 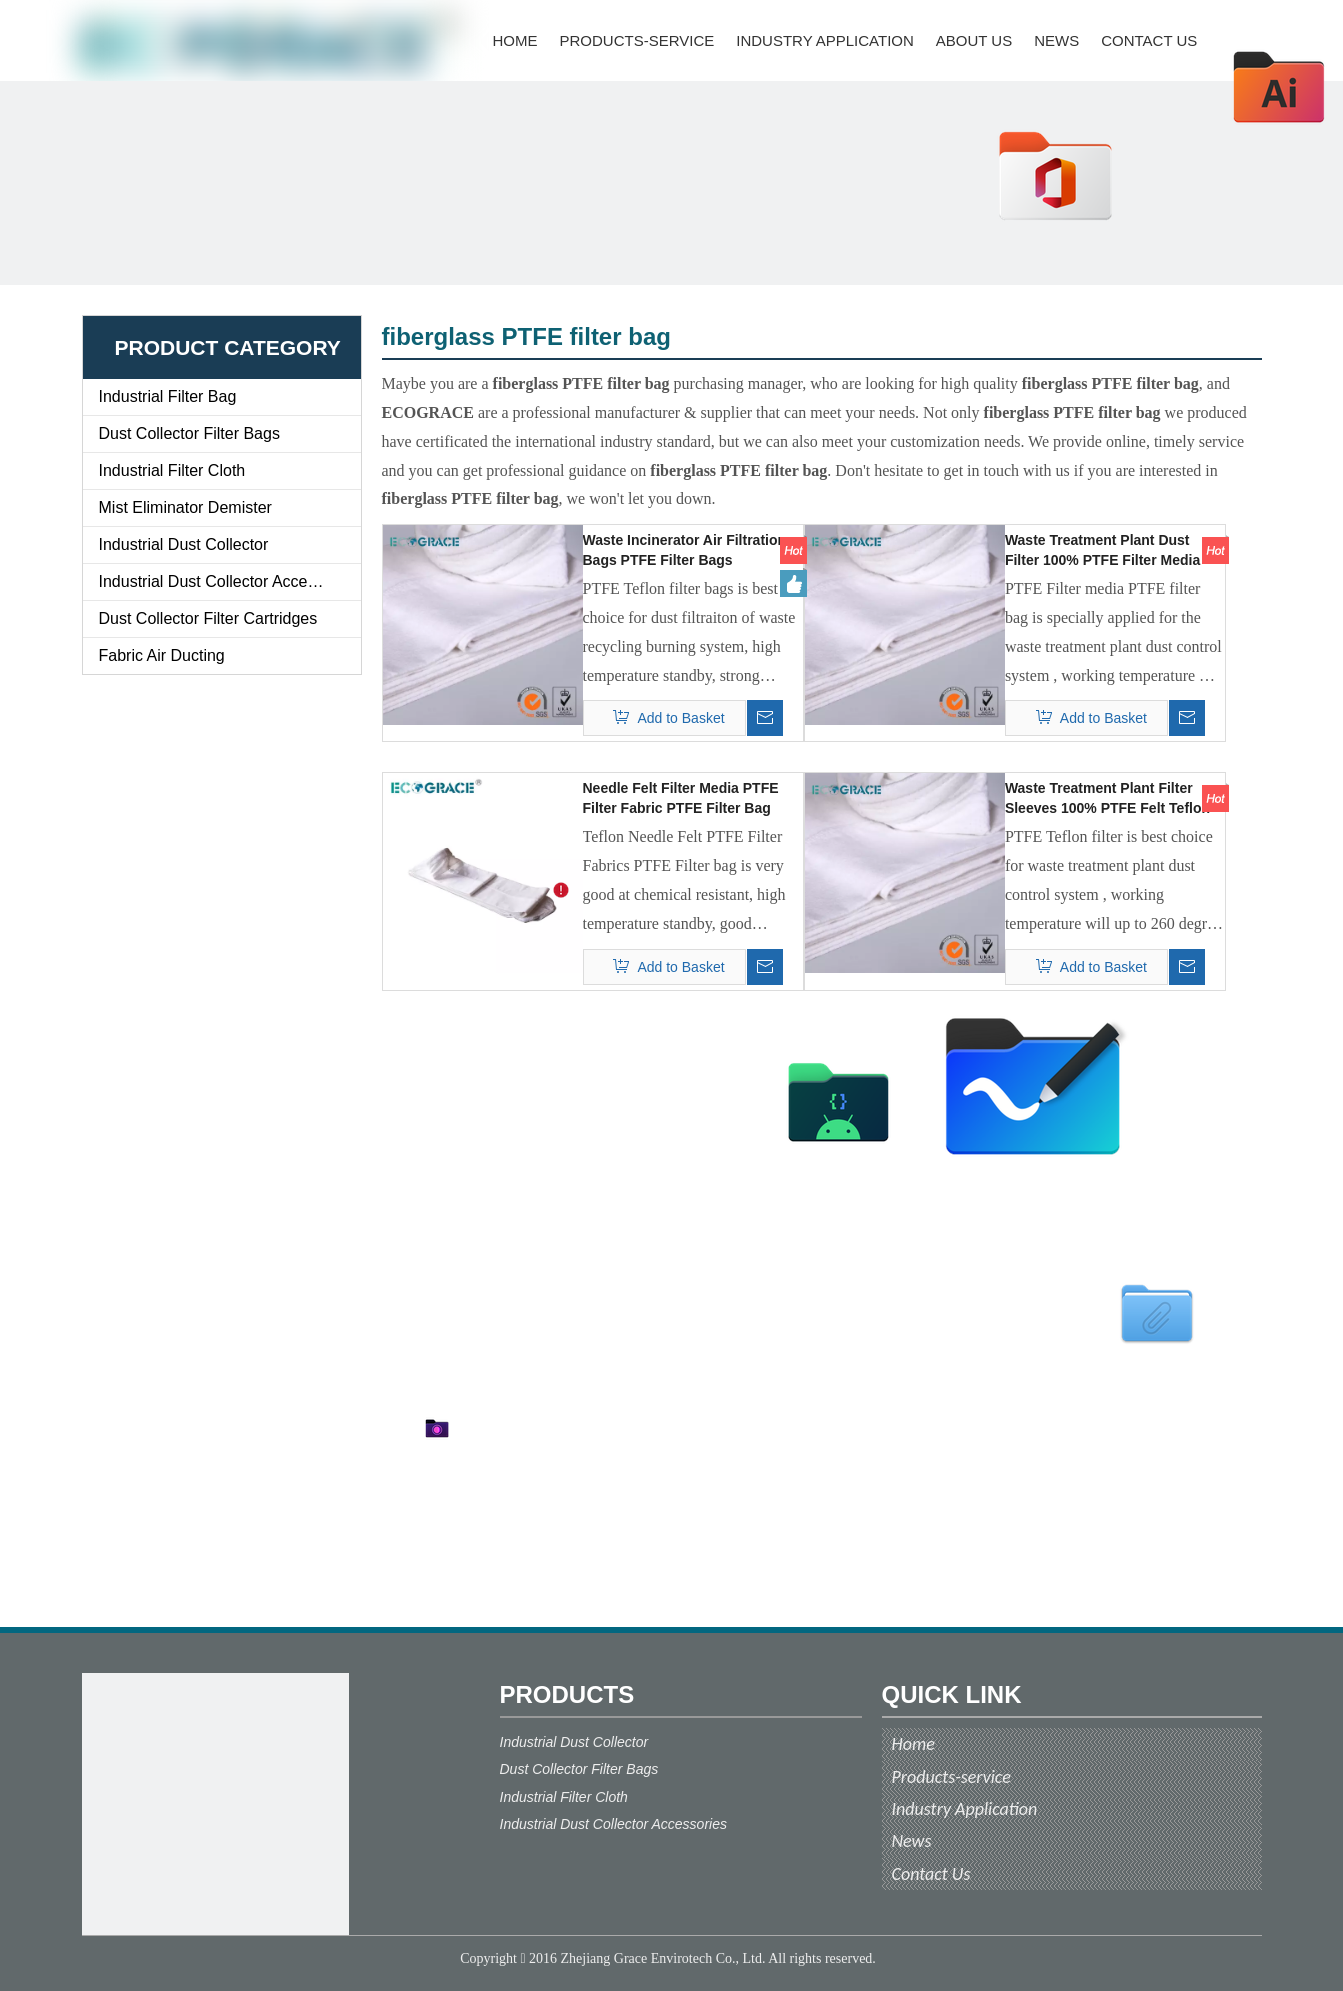 I want to click on open microsoft office files folder, so click(x=1055, y=179).